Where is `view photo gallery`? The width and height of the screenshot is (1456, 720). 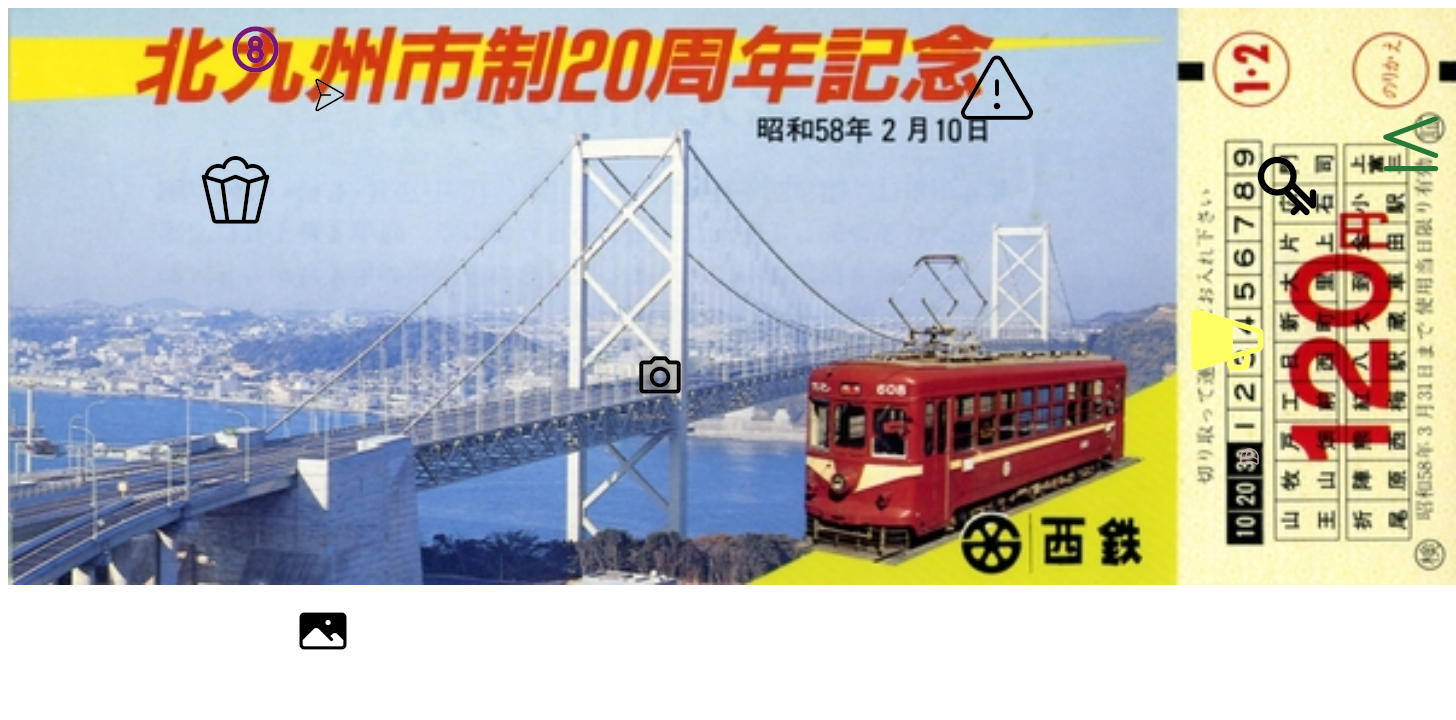 view photo gallery is located at coordinates (323, 631).